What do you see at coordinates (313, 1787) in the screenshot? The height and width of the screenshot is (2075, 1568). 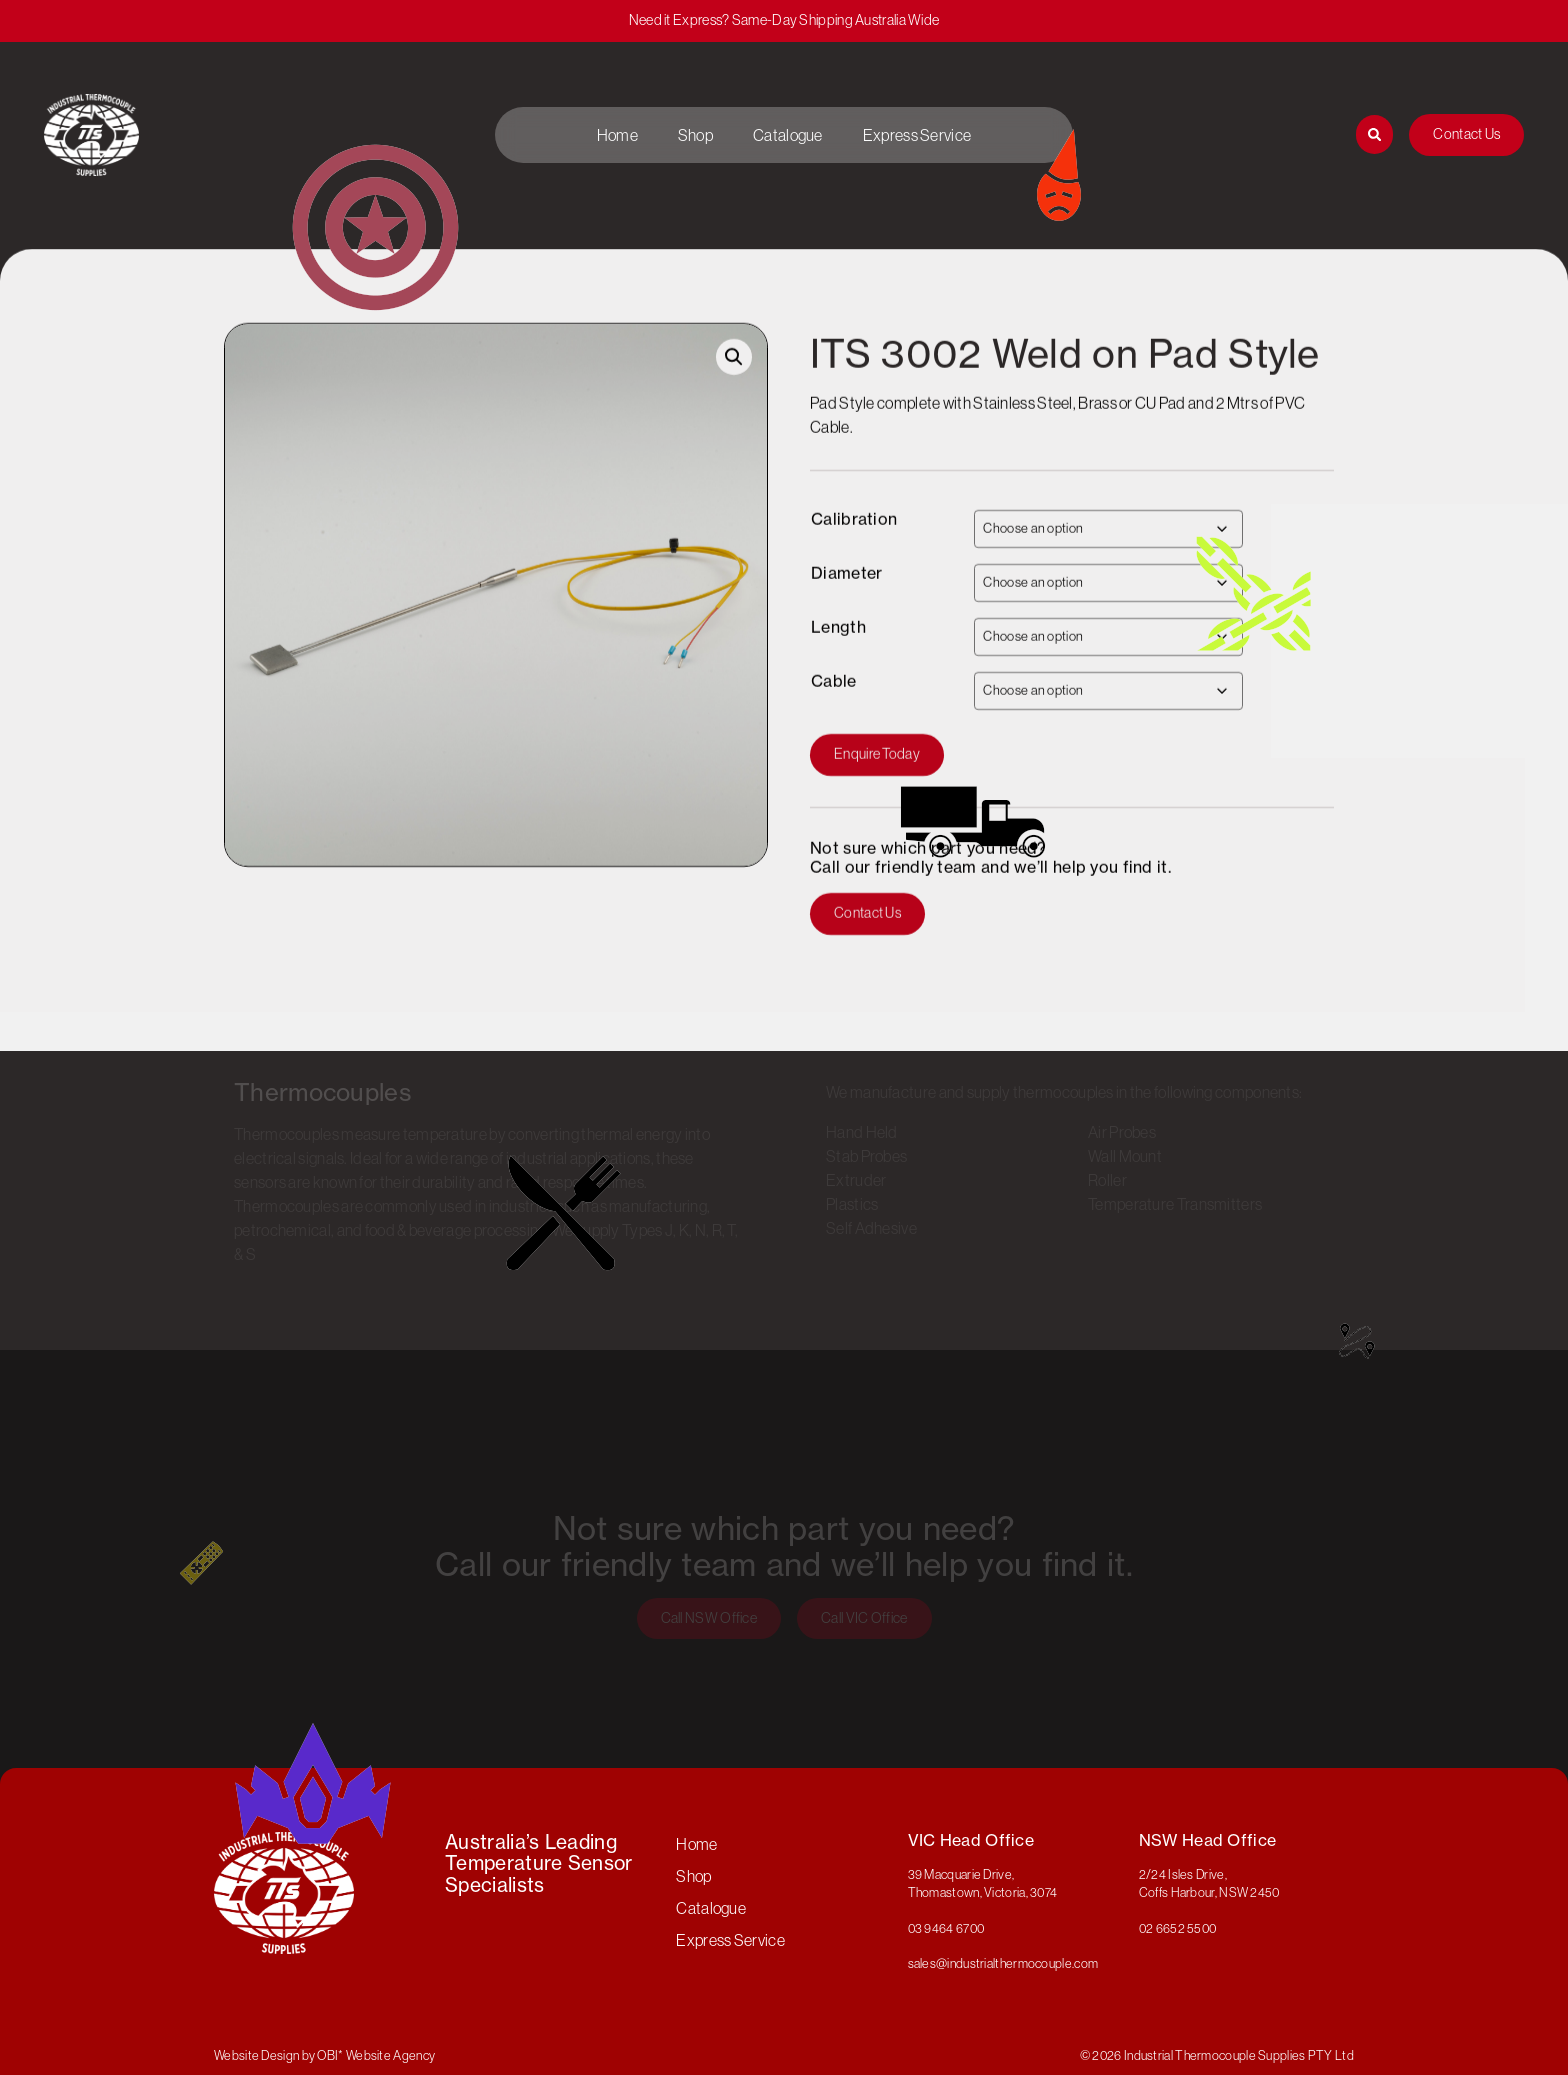 I see `indicates royalty or kingdom-related game feature` at bounding box center [313, 1787].